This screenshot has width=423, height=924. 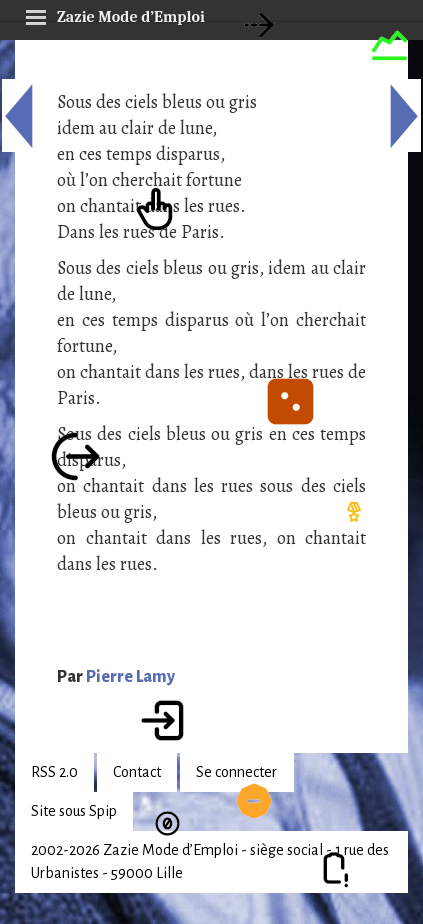 I want to click on exit or log out of current session, so click(x=75, y=456).